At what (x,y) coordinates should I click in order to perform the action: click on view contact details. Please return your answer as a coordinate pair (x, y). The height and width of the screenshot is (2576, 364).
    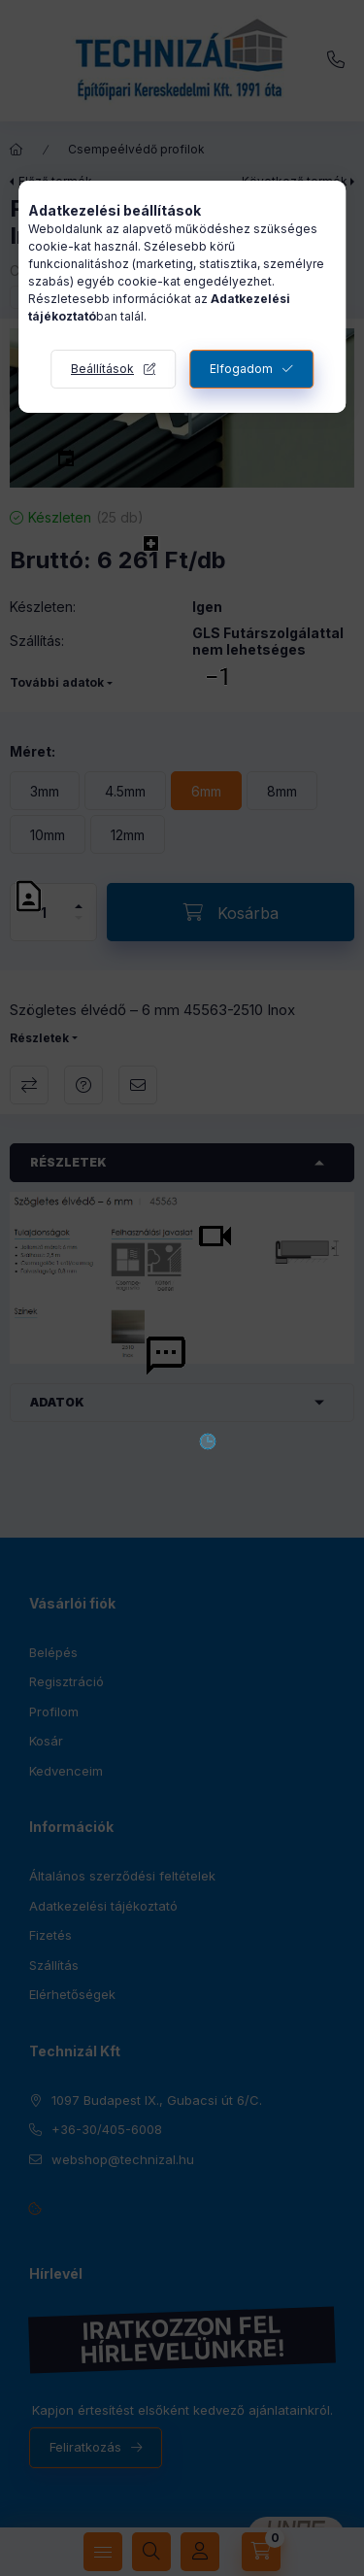
    Looking at the image, I should click on (28, 896).